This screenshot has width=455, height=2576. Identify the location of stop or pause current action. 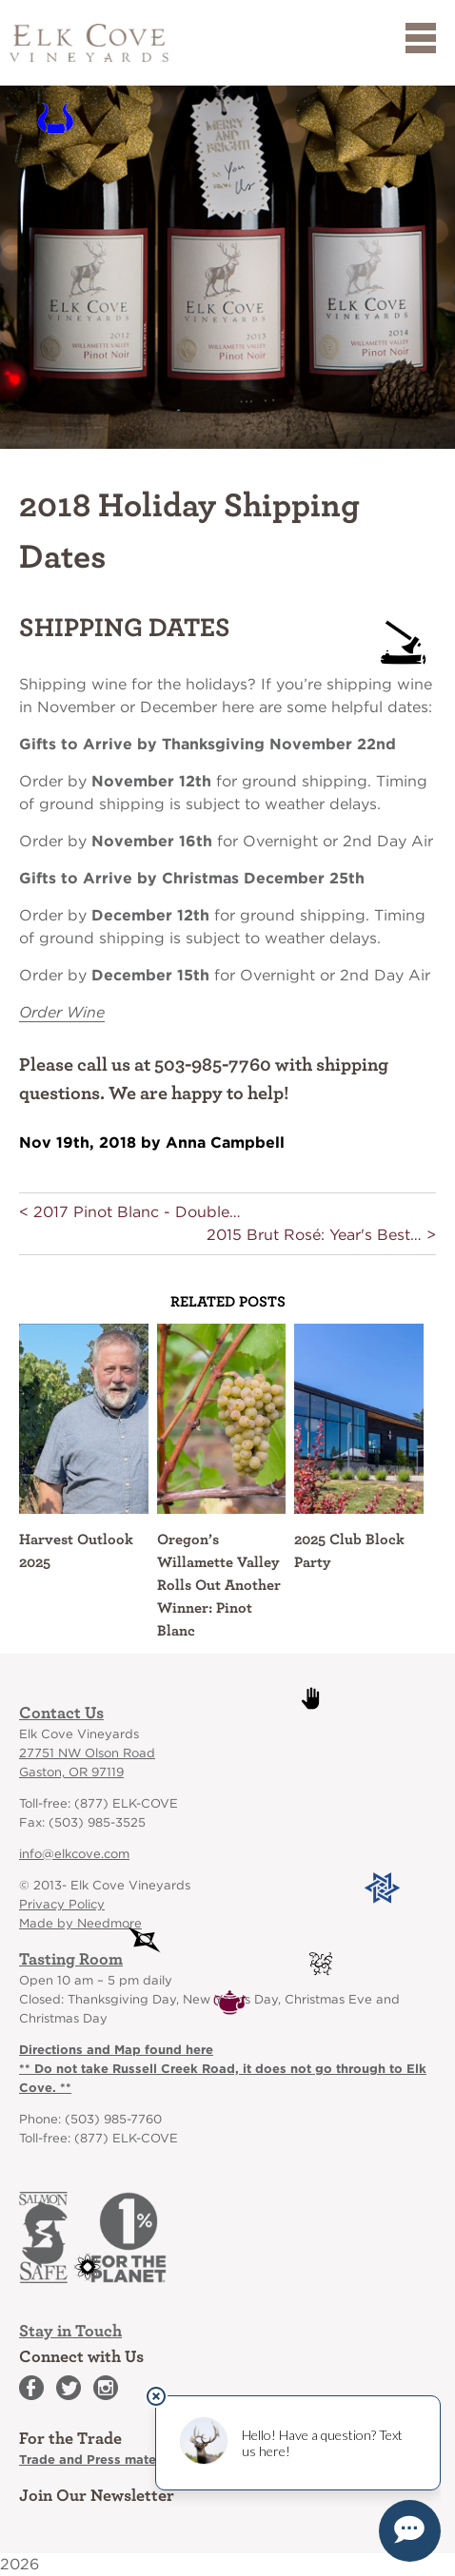
(310, 1698).